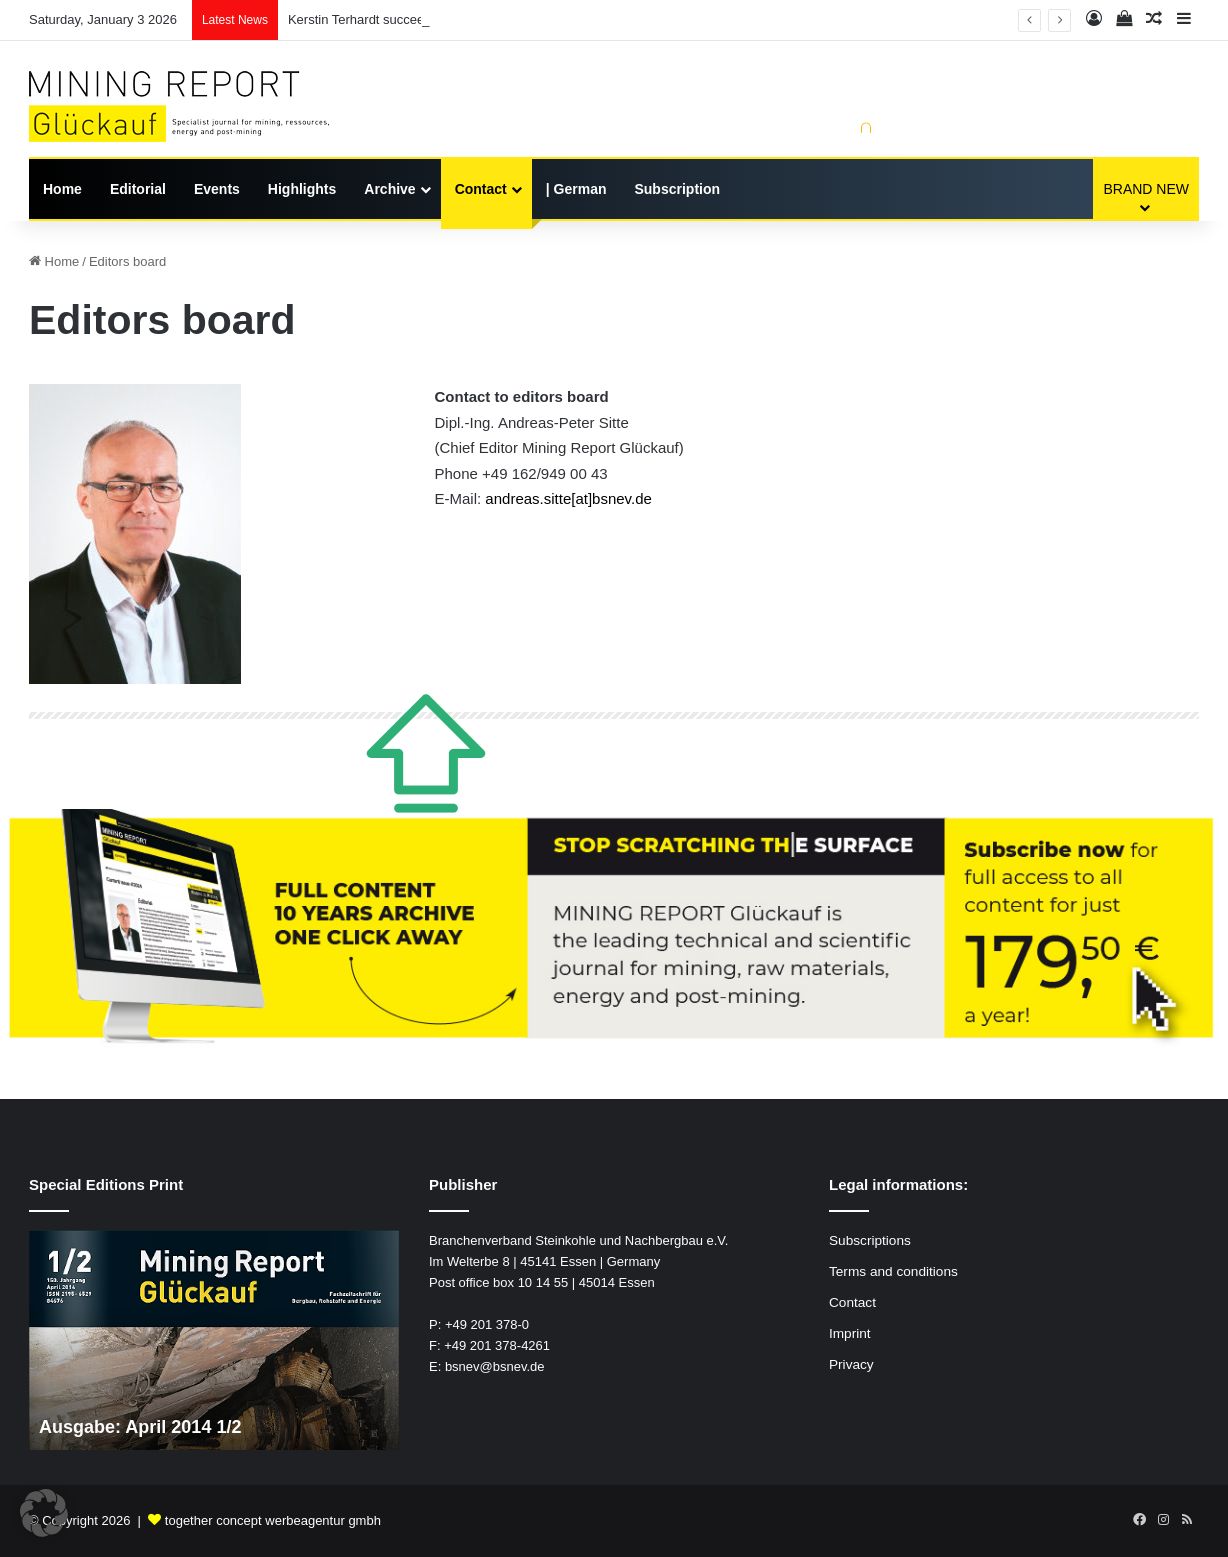 Image resolution: width=1228 pixels, height=1557 pixels. What do you see at coordinates (866, 128) in the screenshot?
I see `indicates a set intersection operation` at bounding box center [866, 128].